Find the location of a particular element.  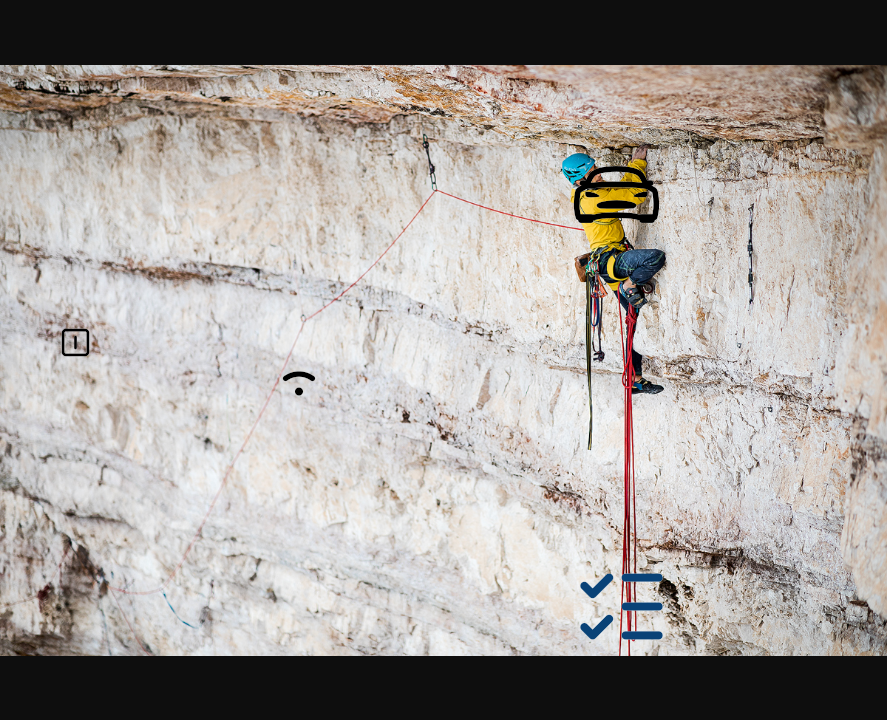

indicates weak wifi signal strength is located at coordinates (299, 366).